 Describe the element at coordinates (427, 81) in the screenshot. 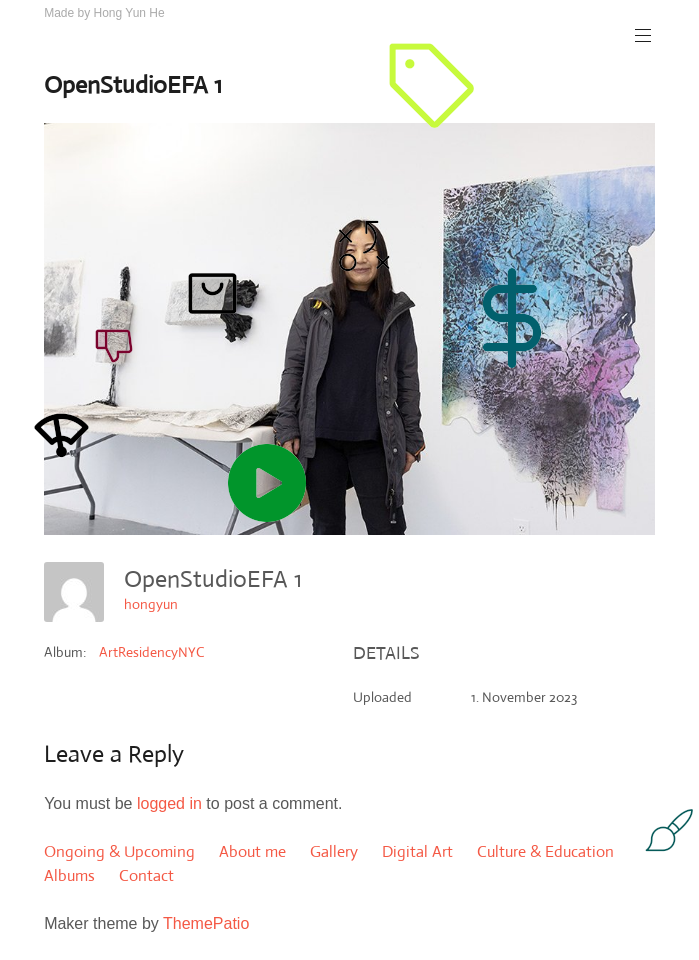

I see `add or manage tags for organization` at that location.